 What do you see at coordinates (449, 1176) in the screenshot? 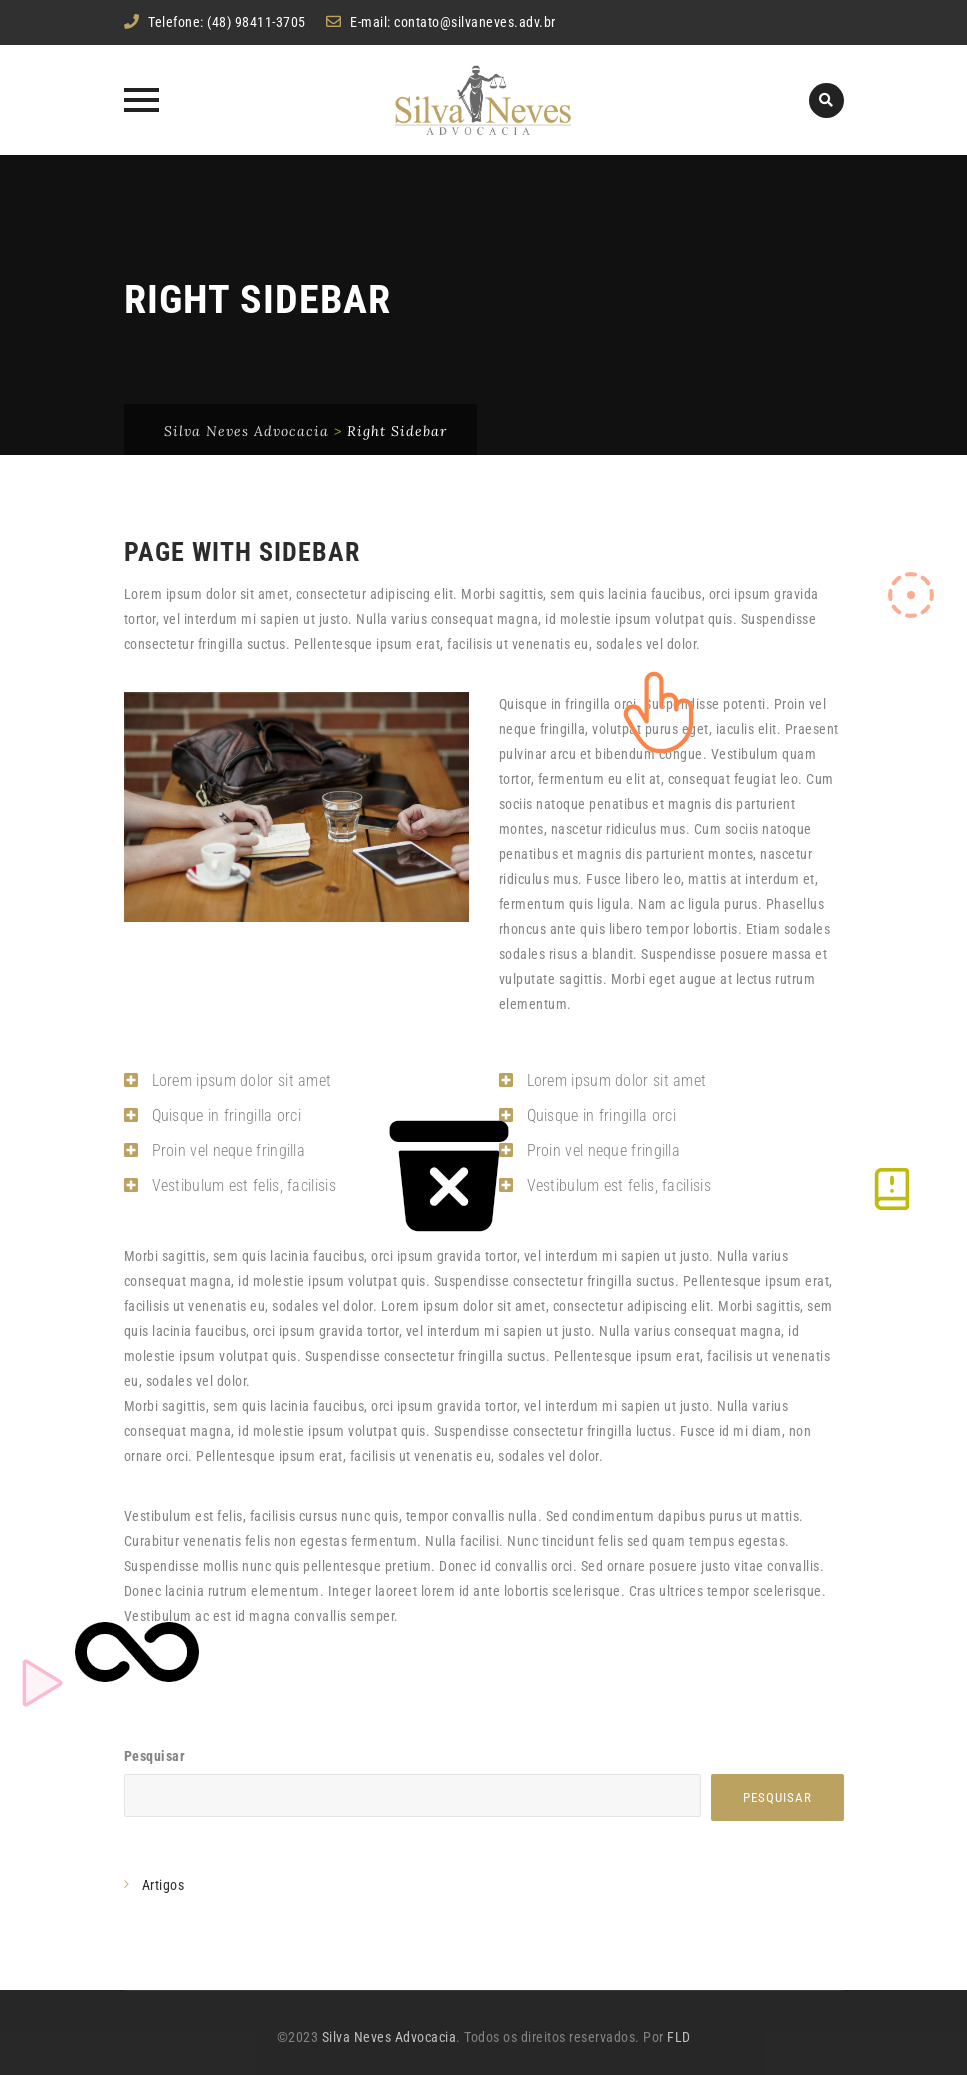
I see `delete selected item` at bounding box center [449, 1176].